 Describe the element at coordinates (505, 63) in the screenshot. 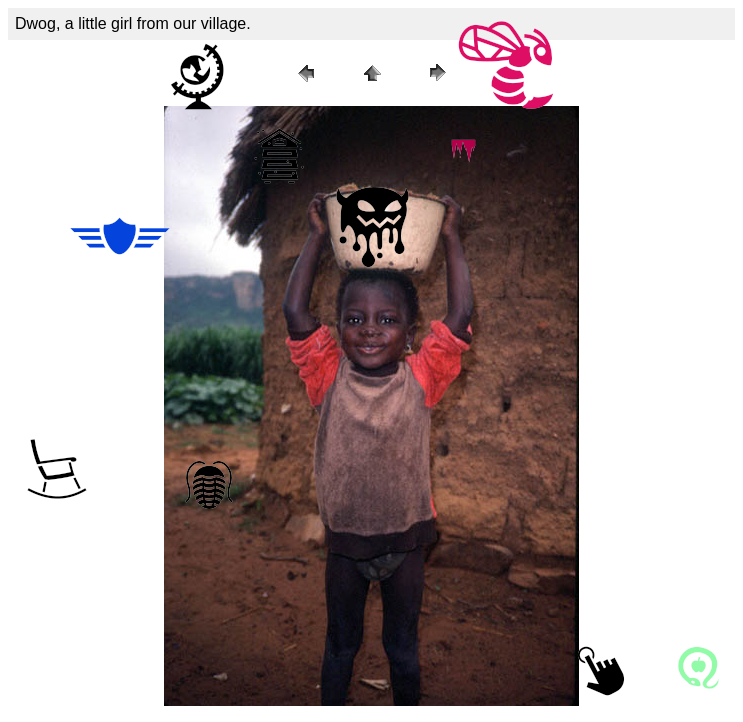

I see `indicates a wasp or bee enemy type` at that location.